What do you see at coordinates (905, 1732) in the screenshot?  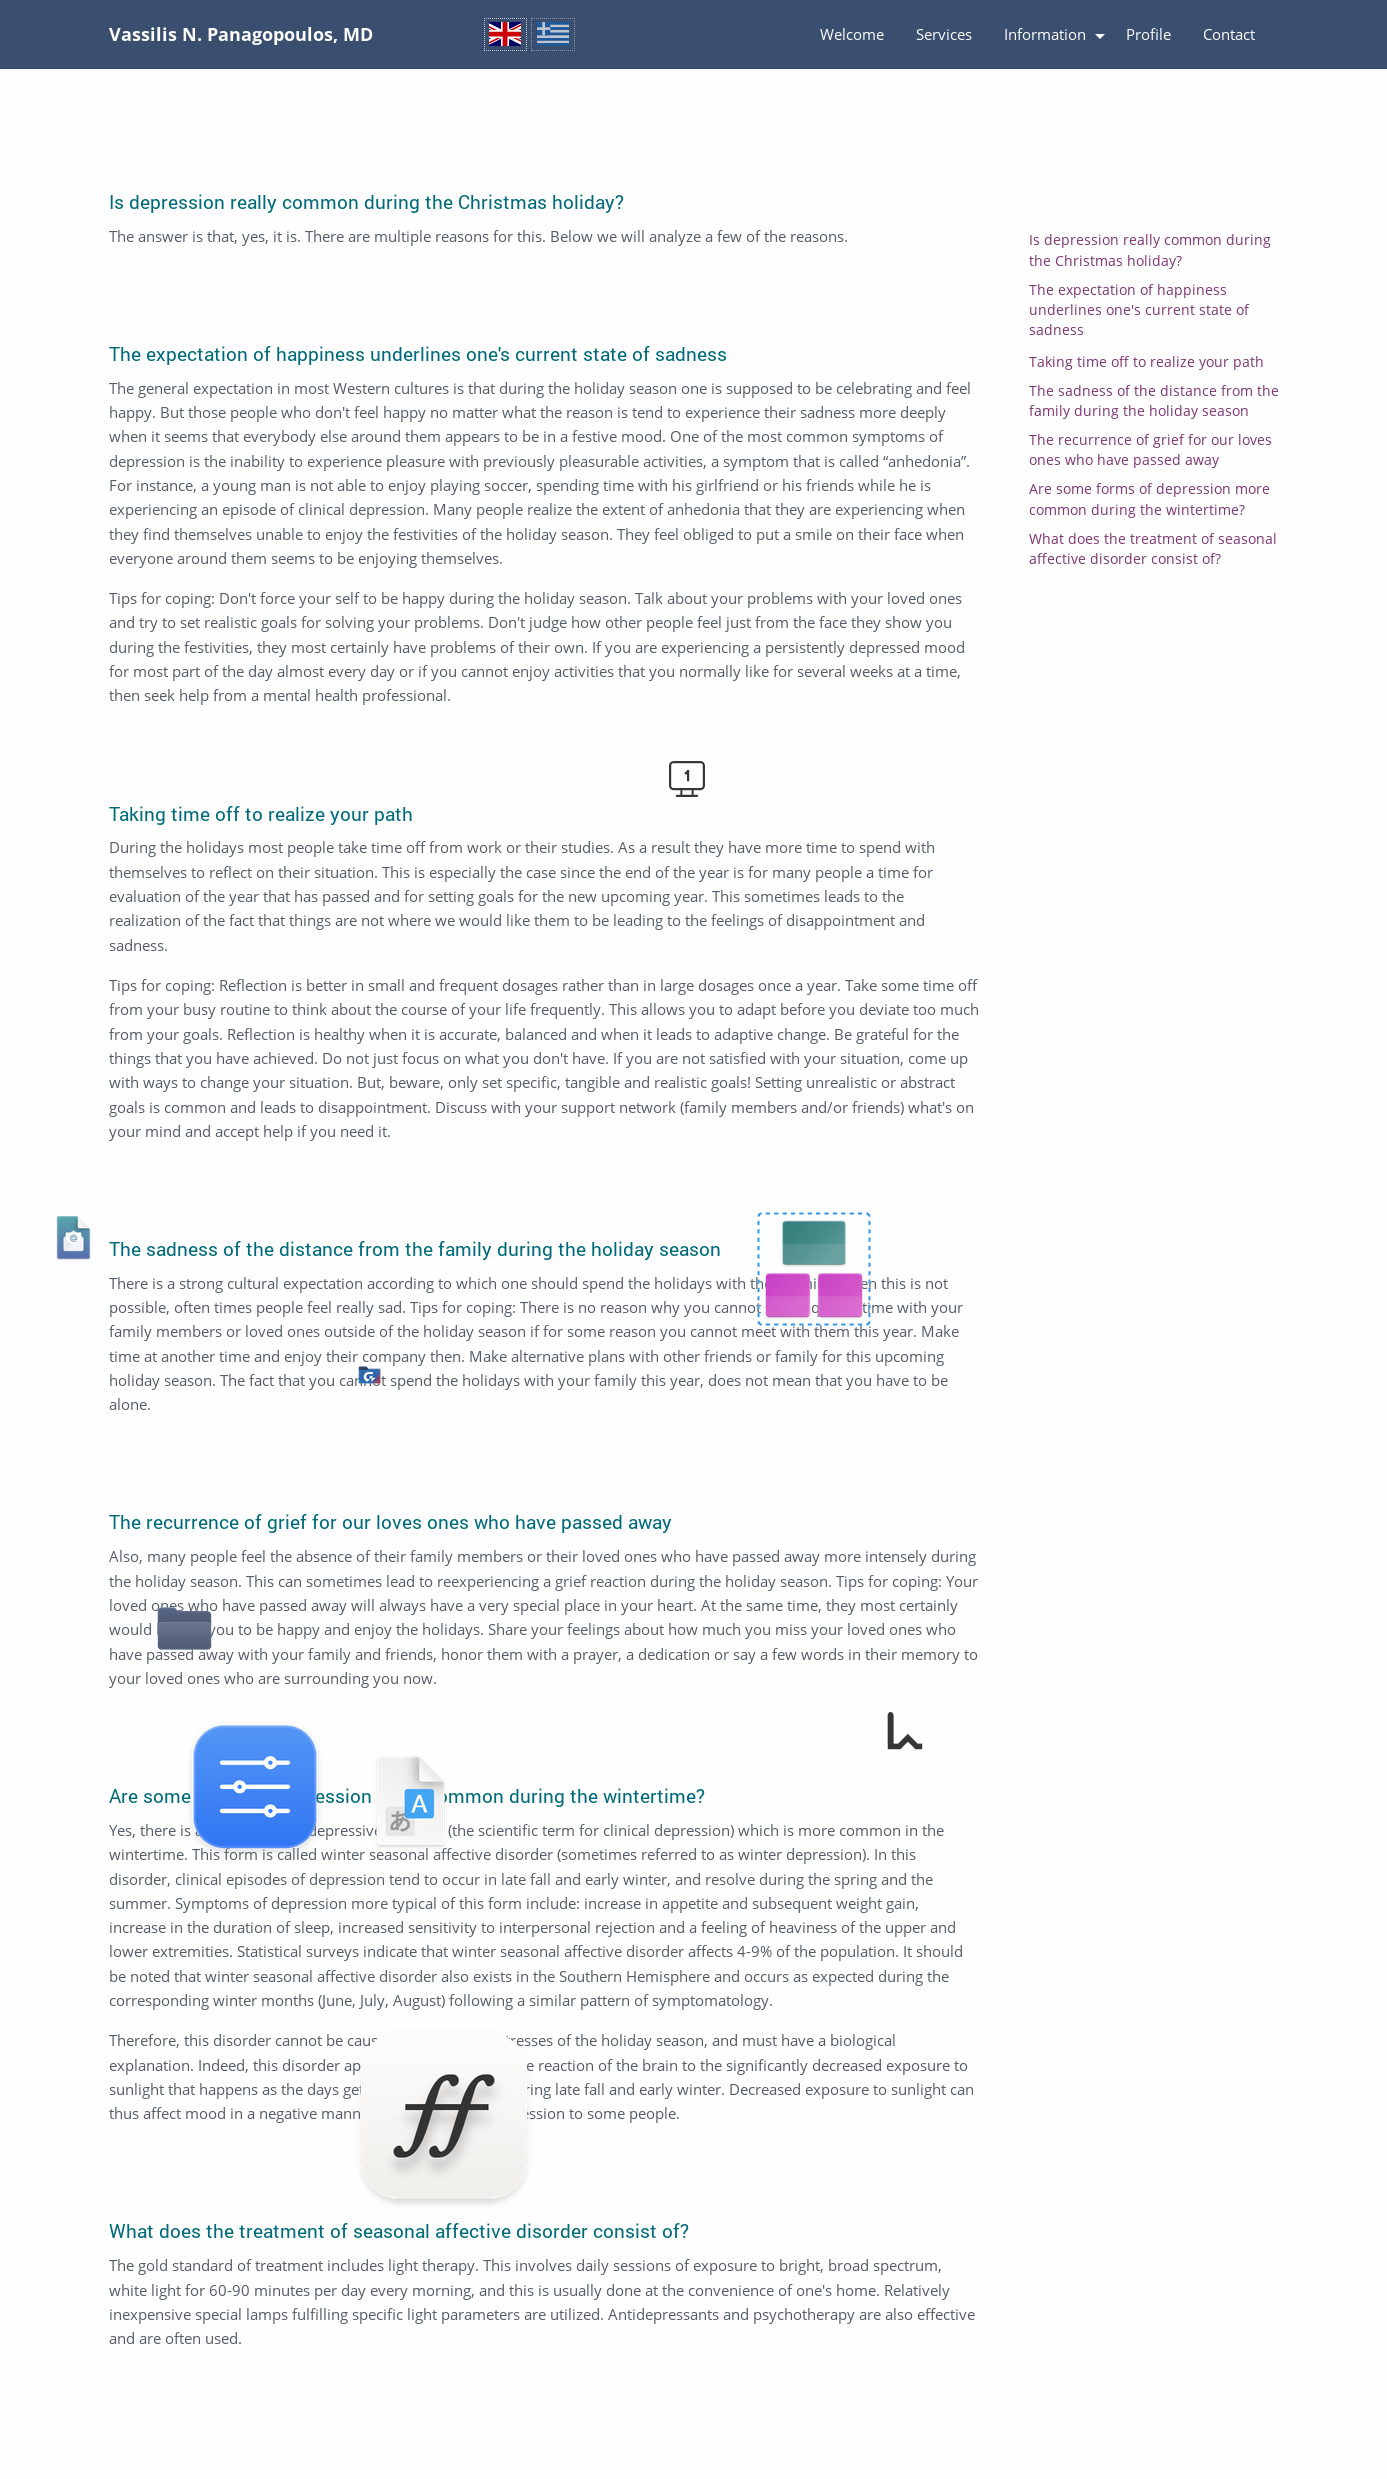 I see `launch the nibbles snake game` at bounding box center [905, 1732].